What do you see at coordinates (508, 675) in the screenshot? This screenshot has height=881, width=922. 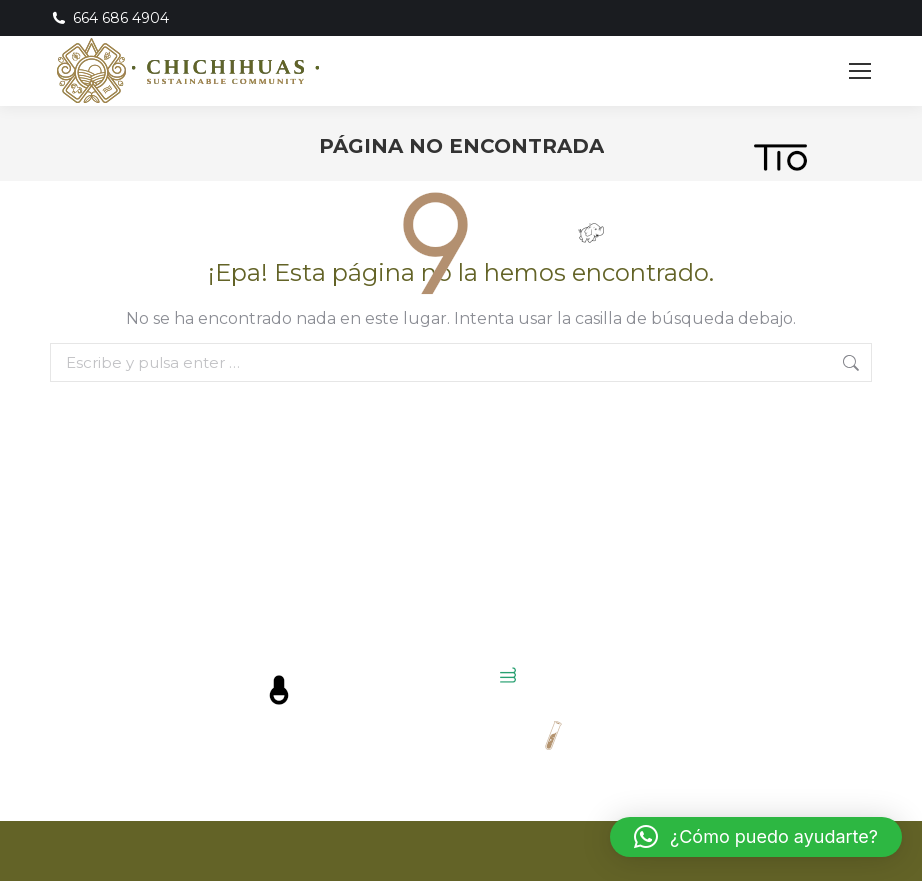 I see `link to Cirrus CI continuous integration service` at bounding box center [508, 675].